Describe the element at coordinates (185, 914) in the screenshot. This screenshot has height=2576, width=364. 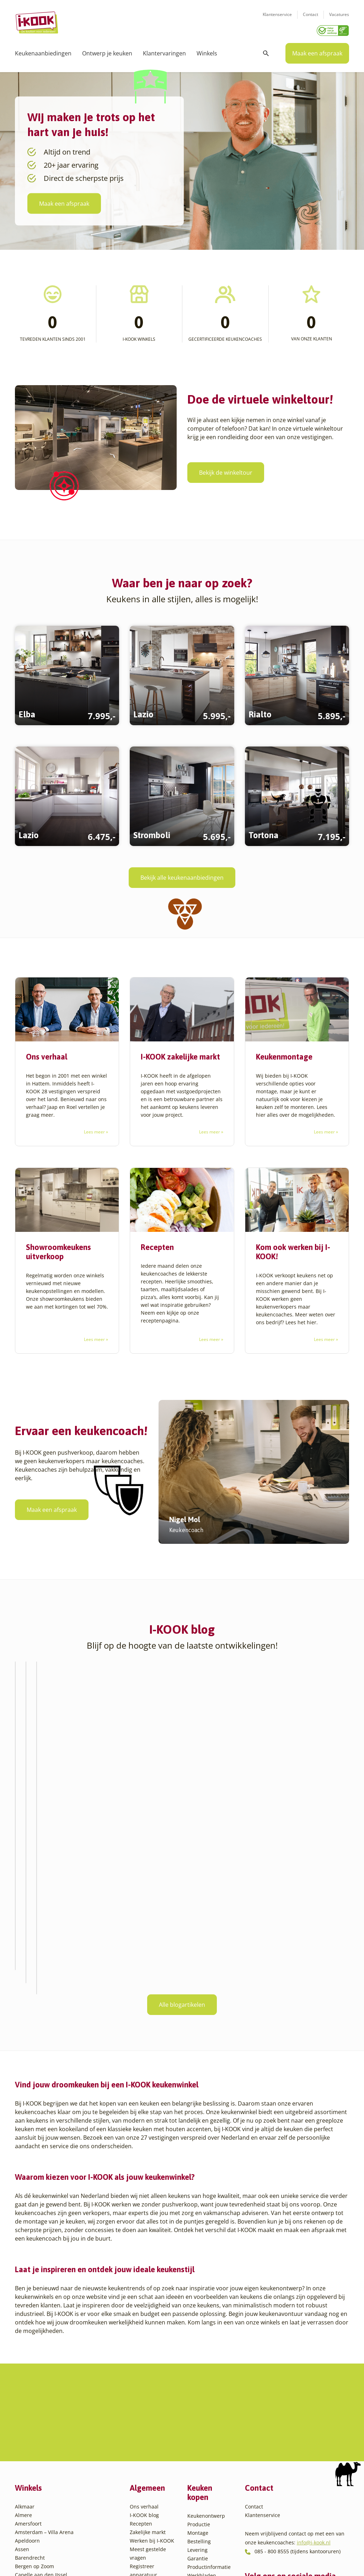
I see `indicates a trinity or three-way connection system` at that location.